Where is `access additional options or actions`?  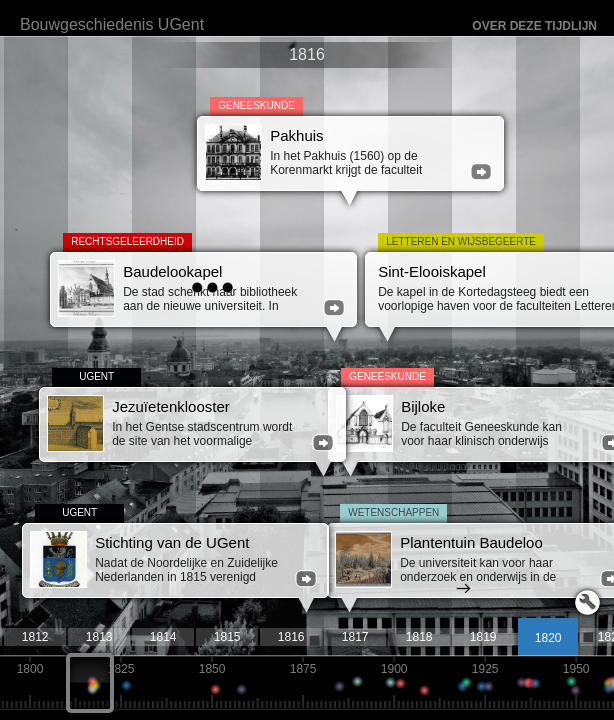
access additional options or actions is located at coordinates (212, 287).